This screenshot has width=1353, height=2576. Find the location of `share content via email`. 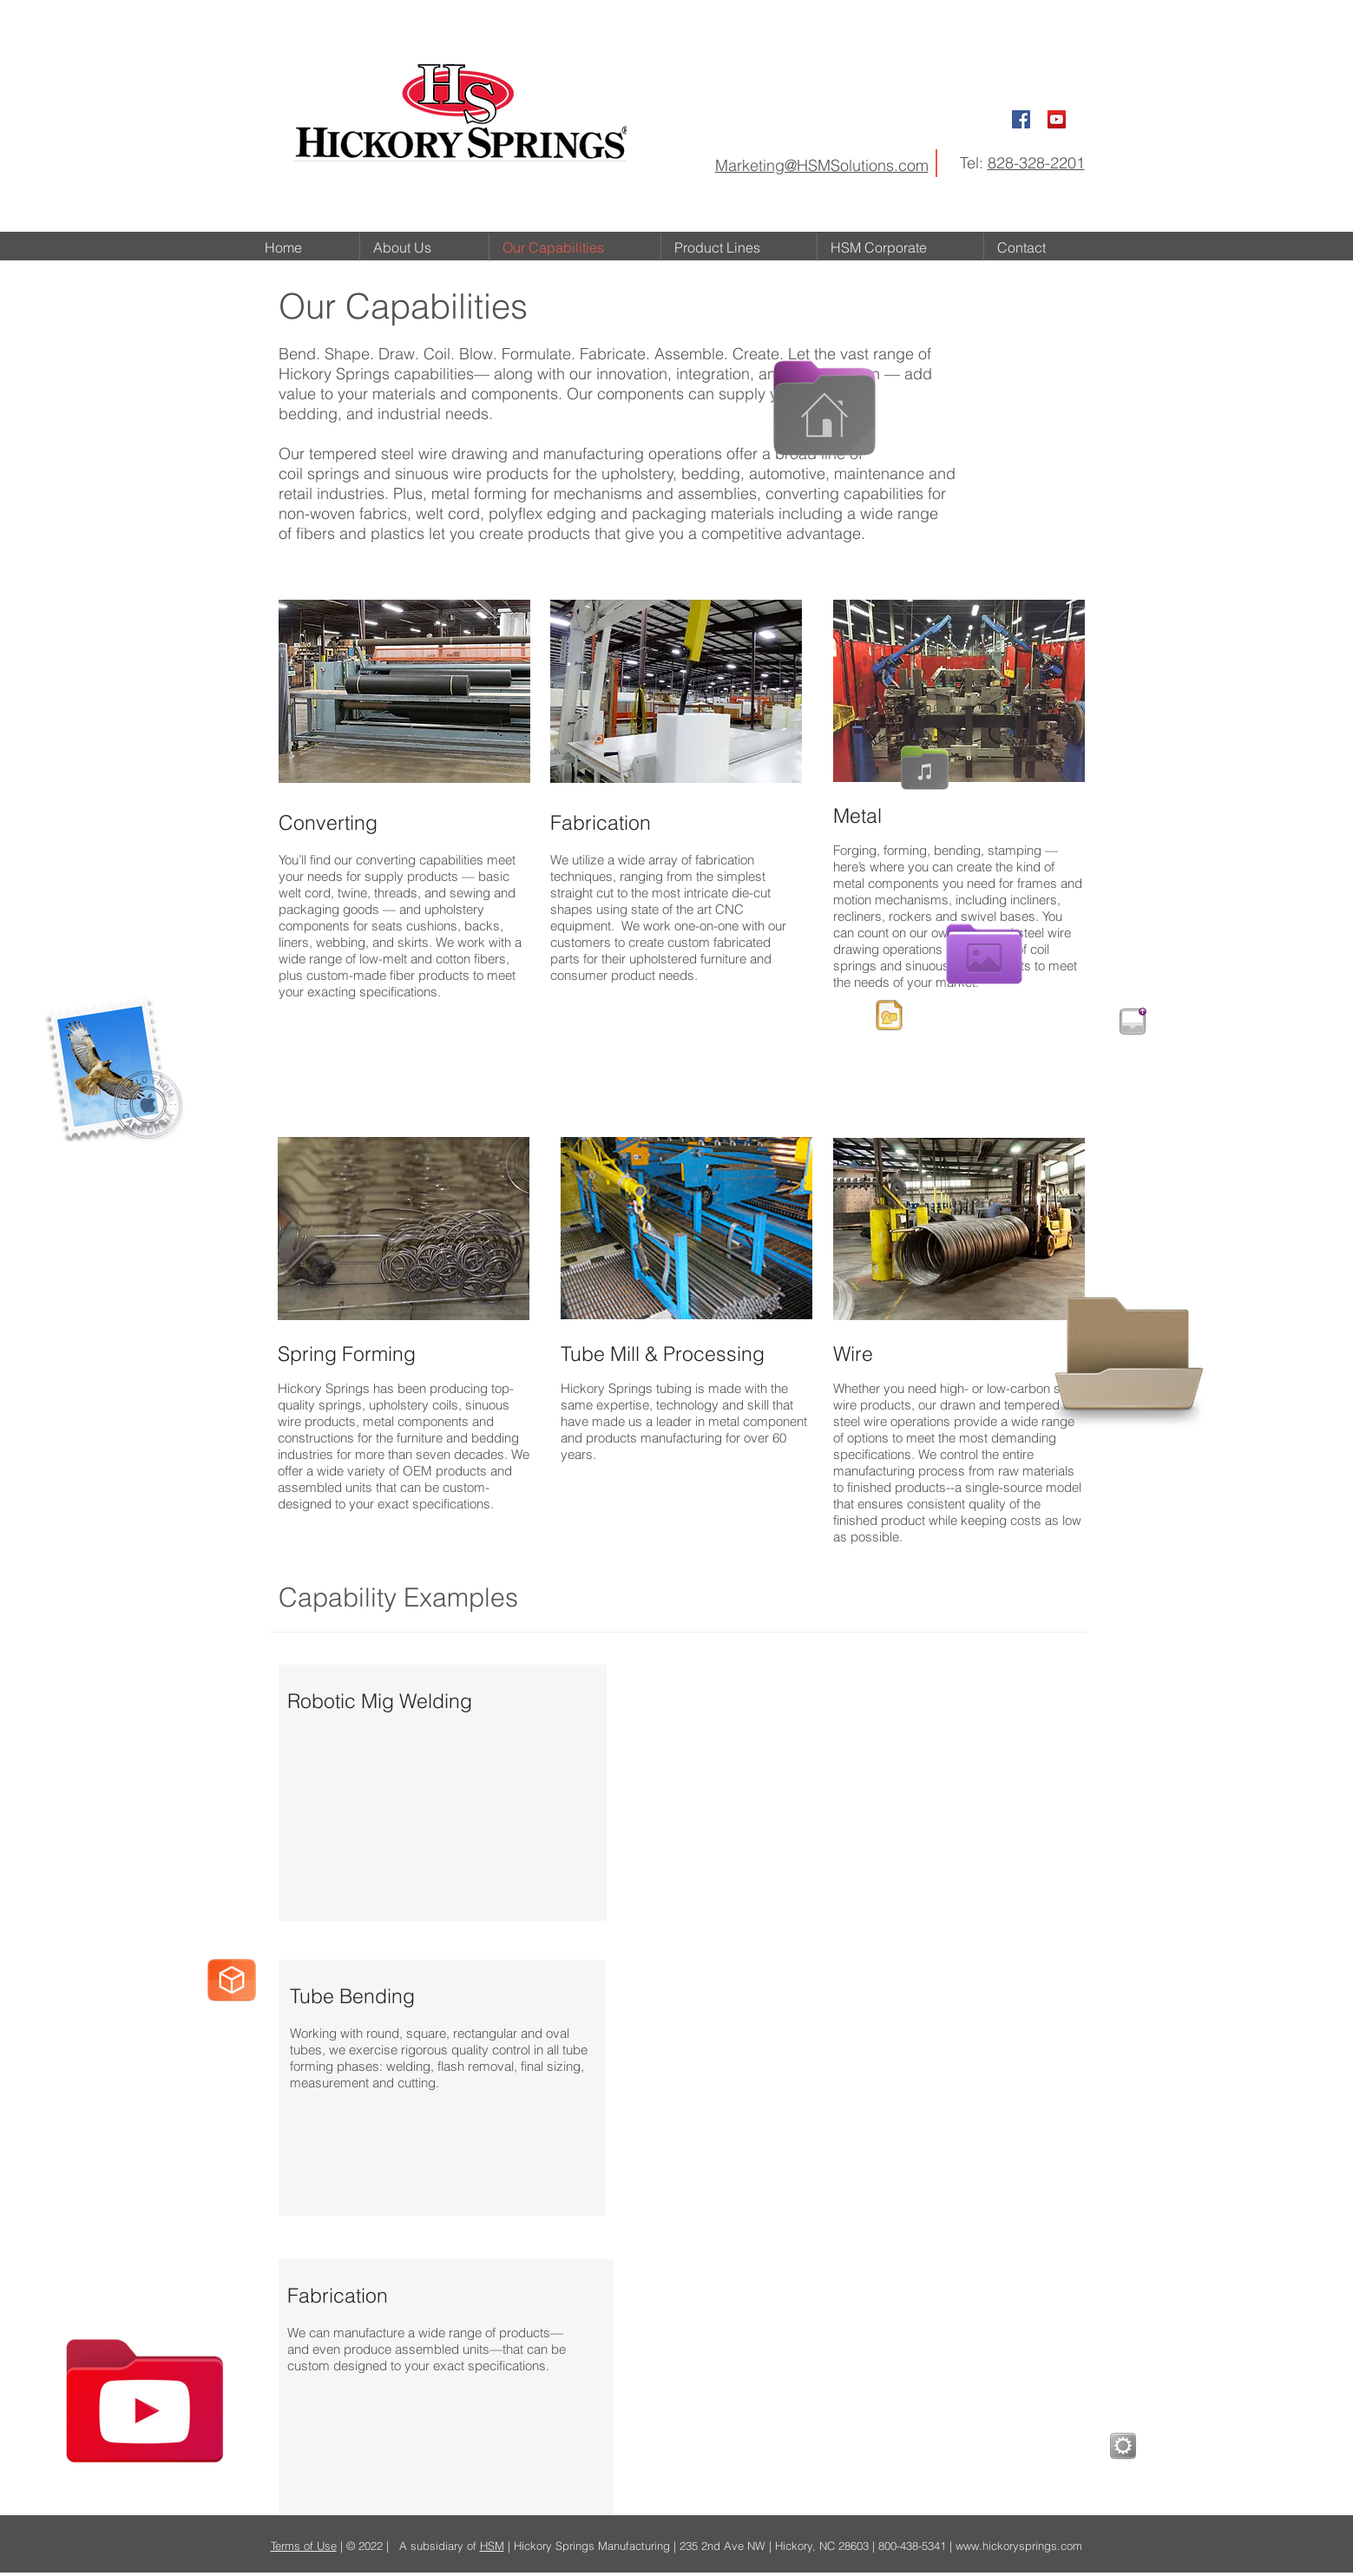

share content via email is located at coordinates (108, 1067).